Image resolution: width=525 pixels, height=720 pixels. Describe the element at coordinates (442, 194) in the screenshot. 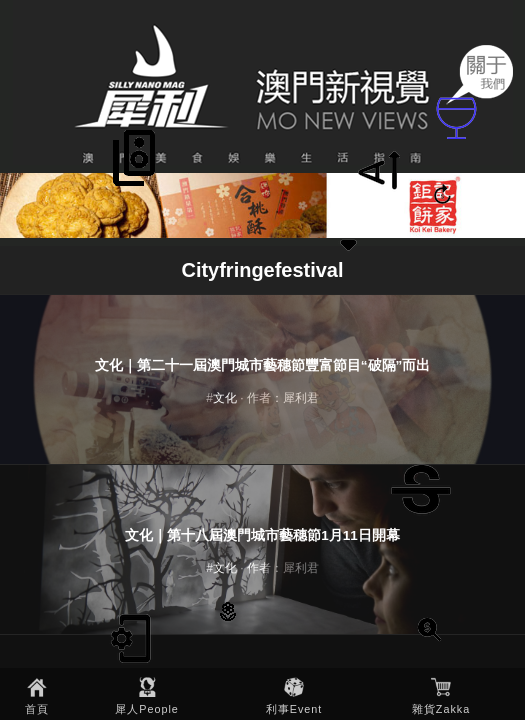

I see `skip forward 5 seconds in media playback` at that location.